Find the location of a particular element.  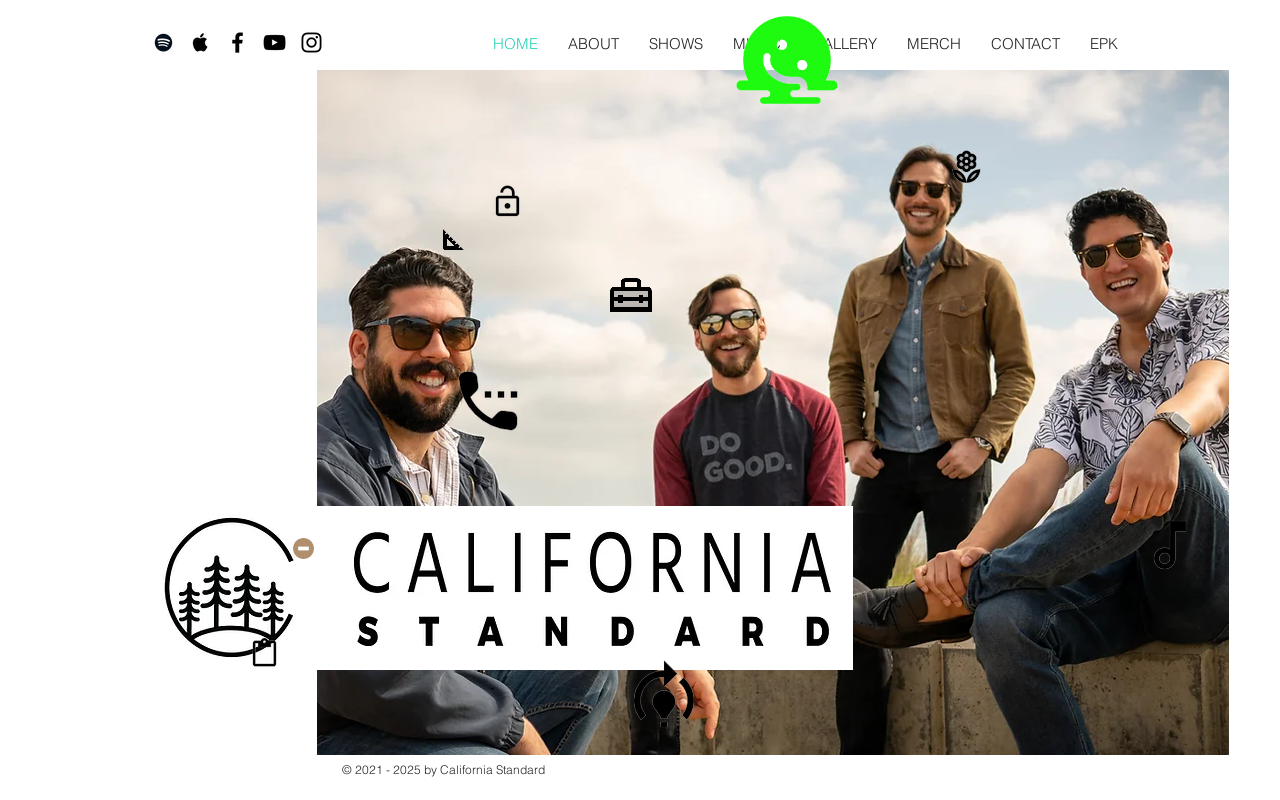

play or access audio content is located at coordinates (1170, 545).